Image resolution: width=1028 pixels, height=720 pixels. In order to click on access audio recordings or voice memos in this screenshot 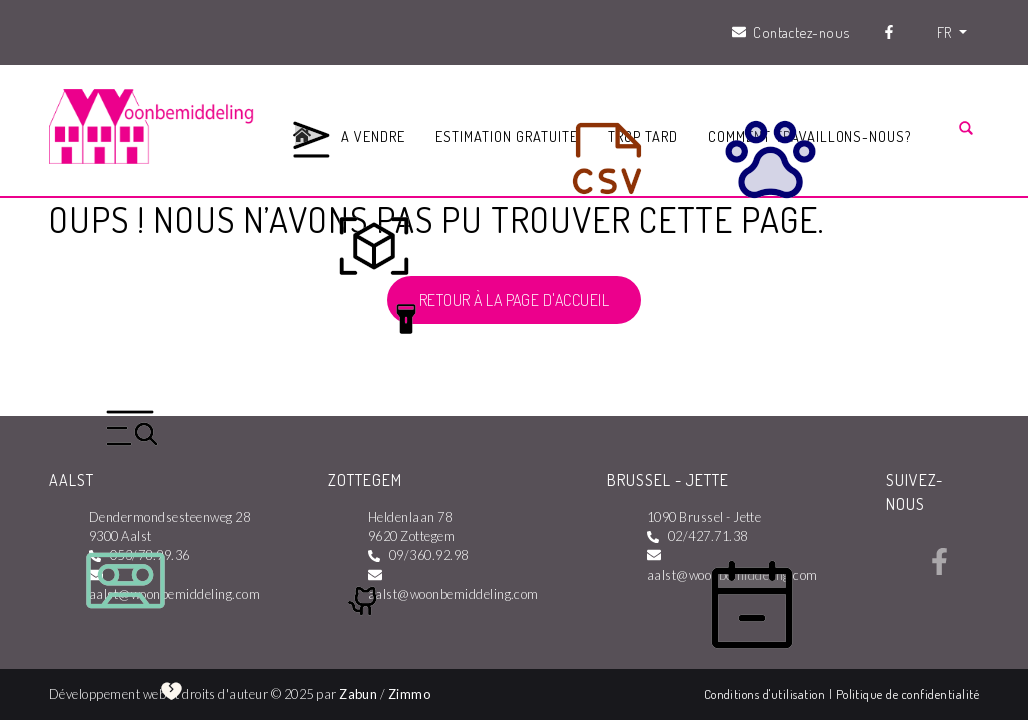, I will do `click(125, 580)`.